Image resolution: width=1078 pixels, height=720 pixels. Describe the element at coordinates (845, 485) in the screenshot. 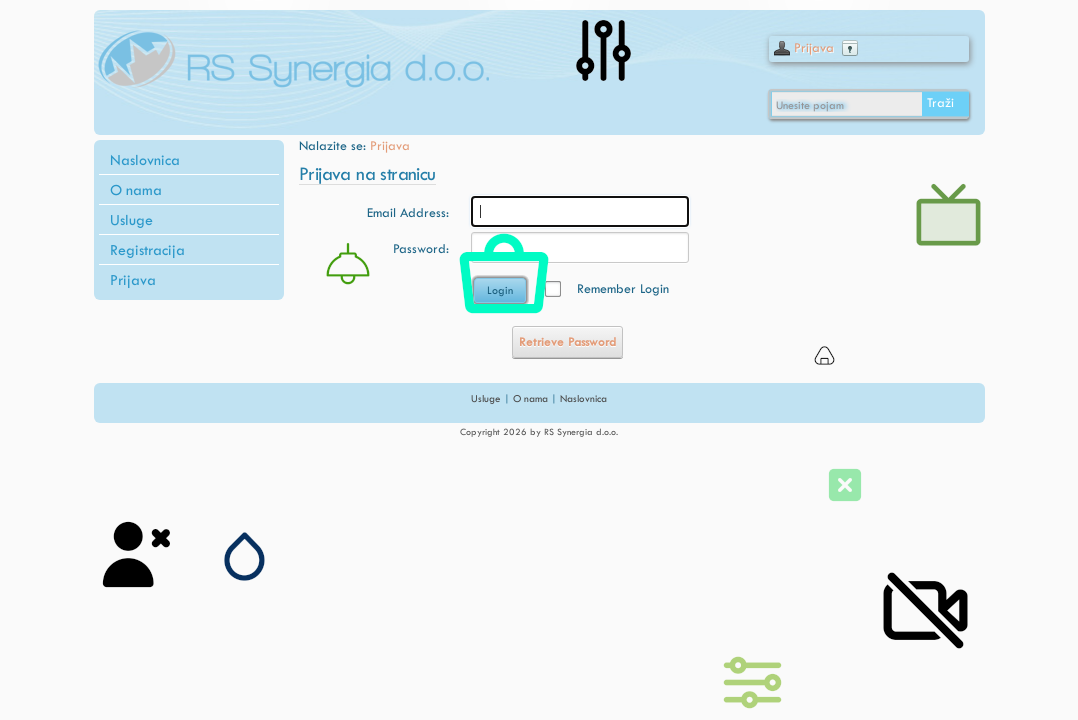

I see `close or dismiss a dialog box` at that location.